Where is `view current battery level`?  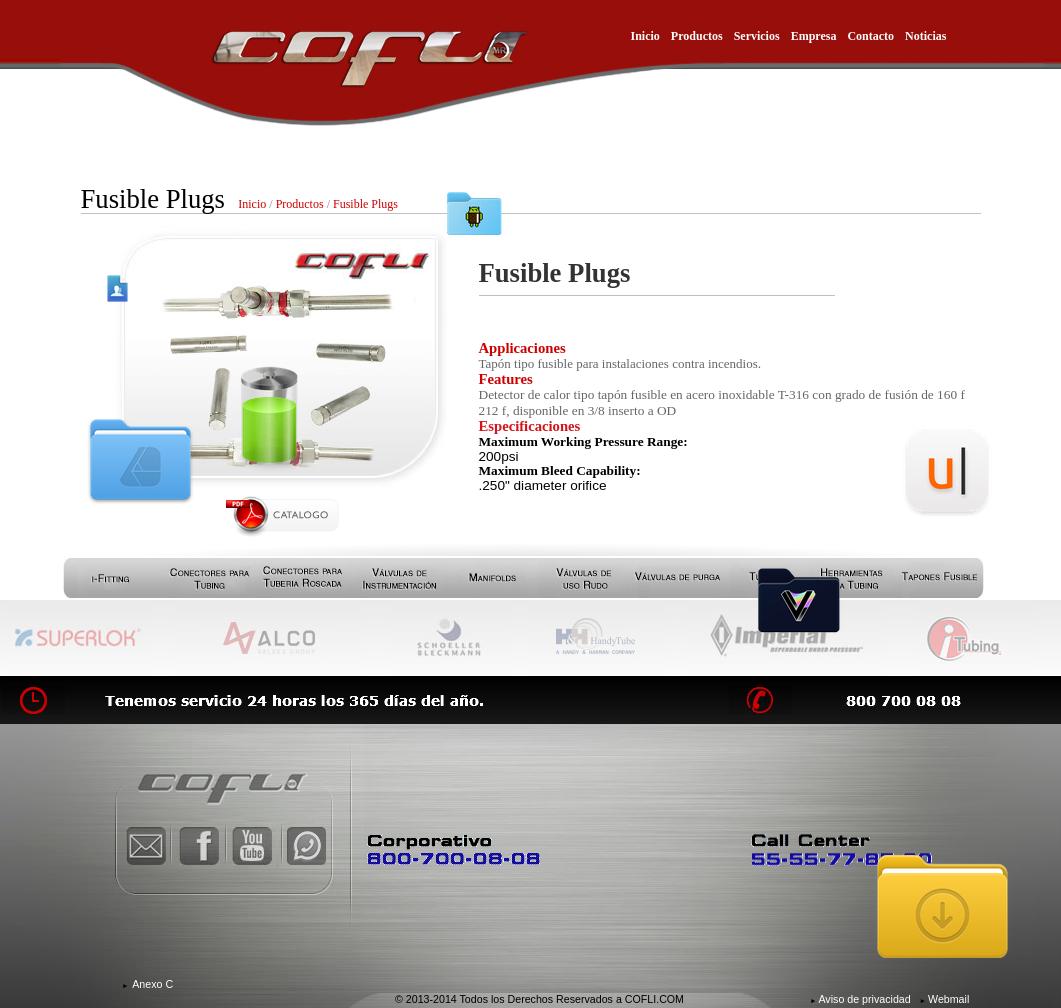 view current battery level is located at coordinates (269, 415).